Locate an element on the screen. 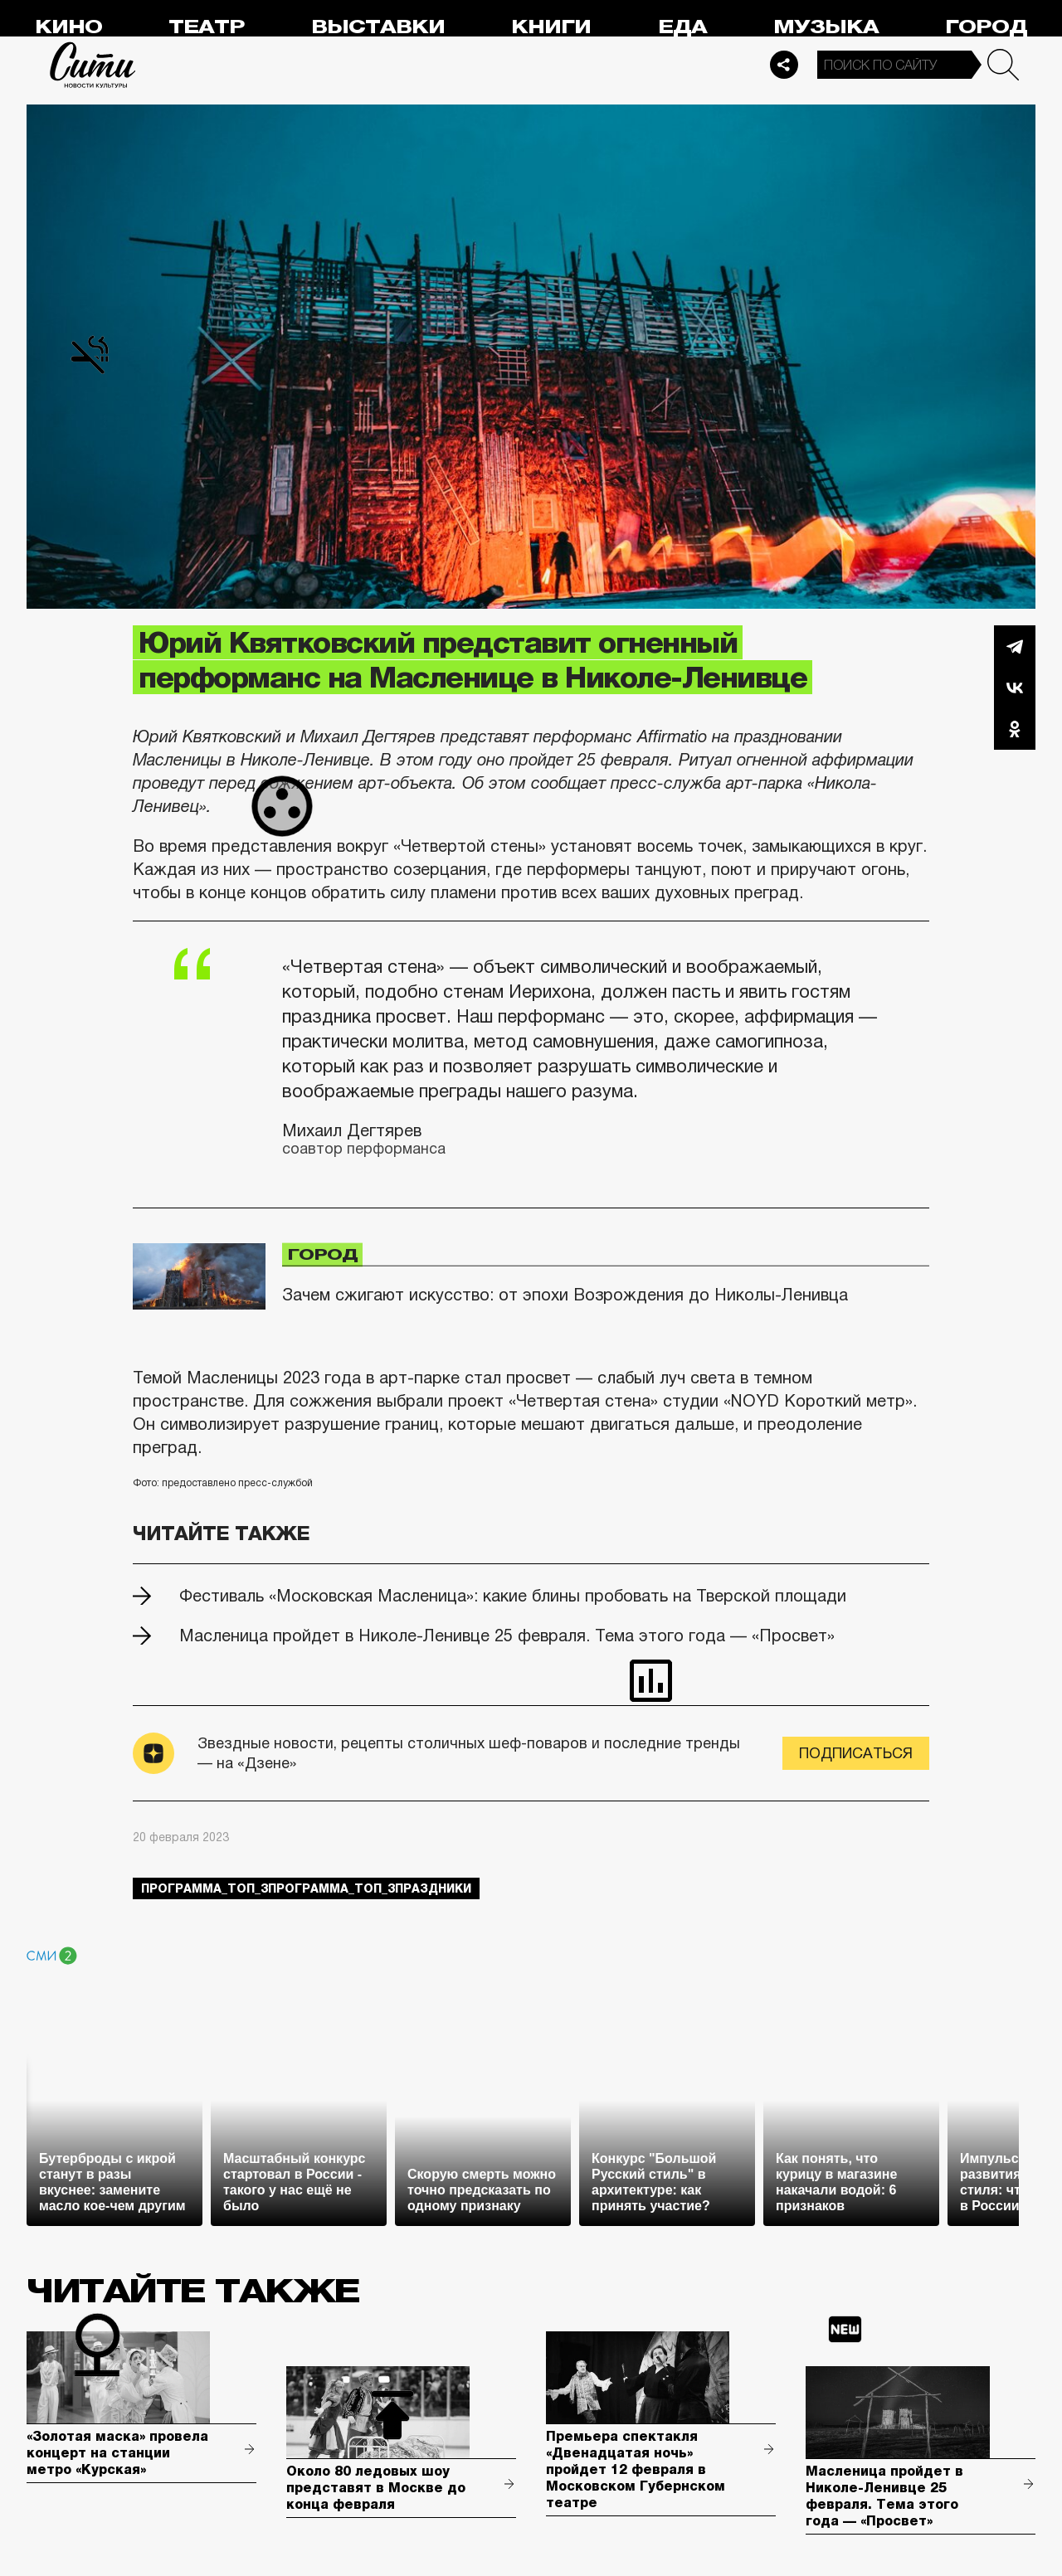 This screenshot has height=2576, width=1062. insert a chart or graph into a document is located at coordinates (650, 1680).